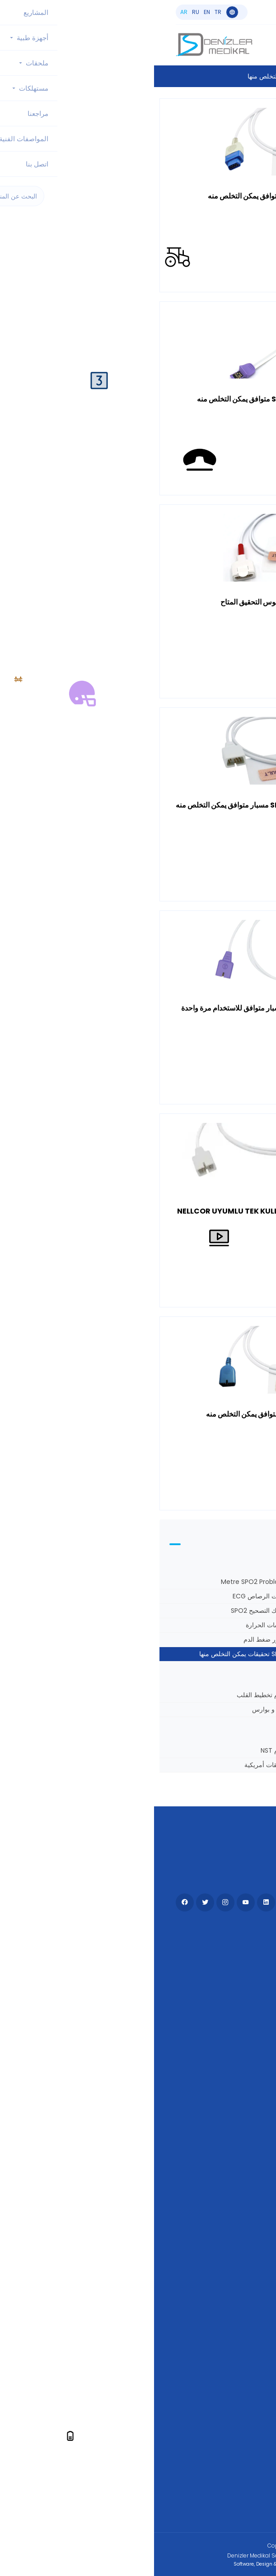  Describe the element at coordinates (70, 2436) in the screenshot. I see `indicates medium battery level` at that location.